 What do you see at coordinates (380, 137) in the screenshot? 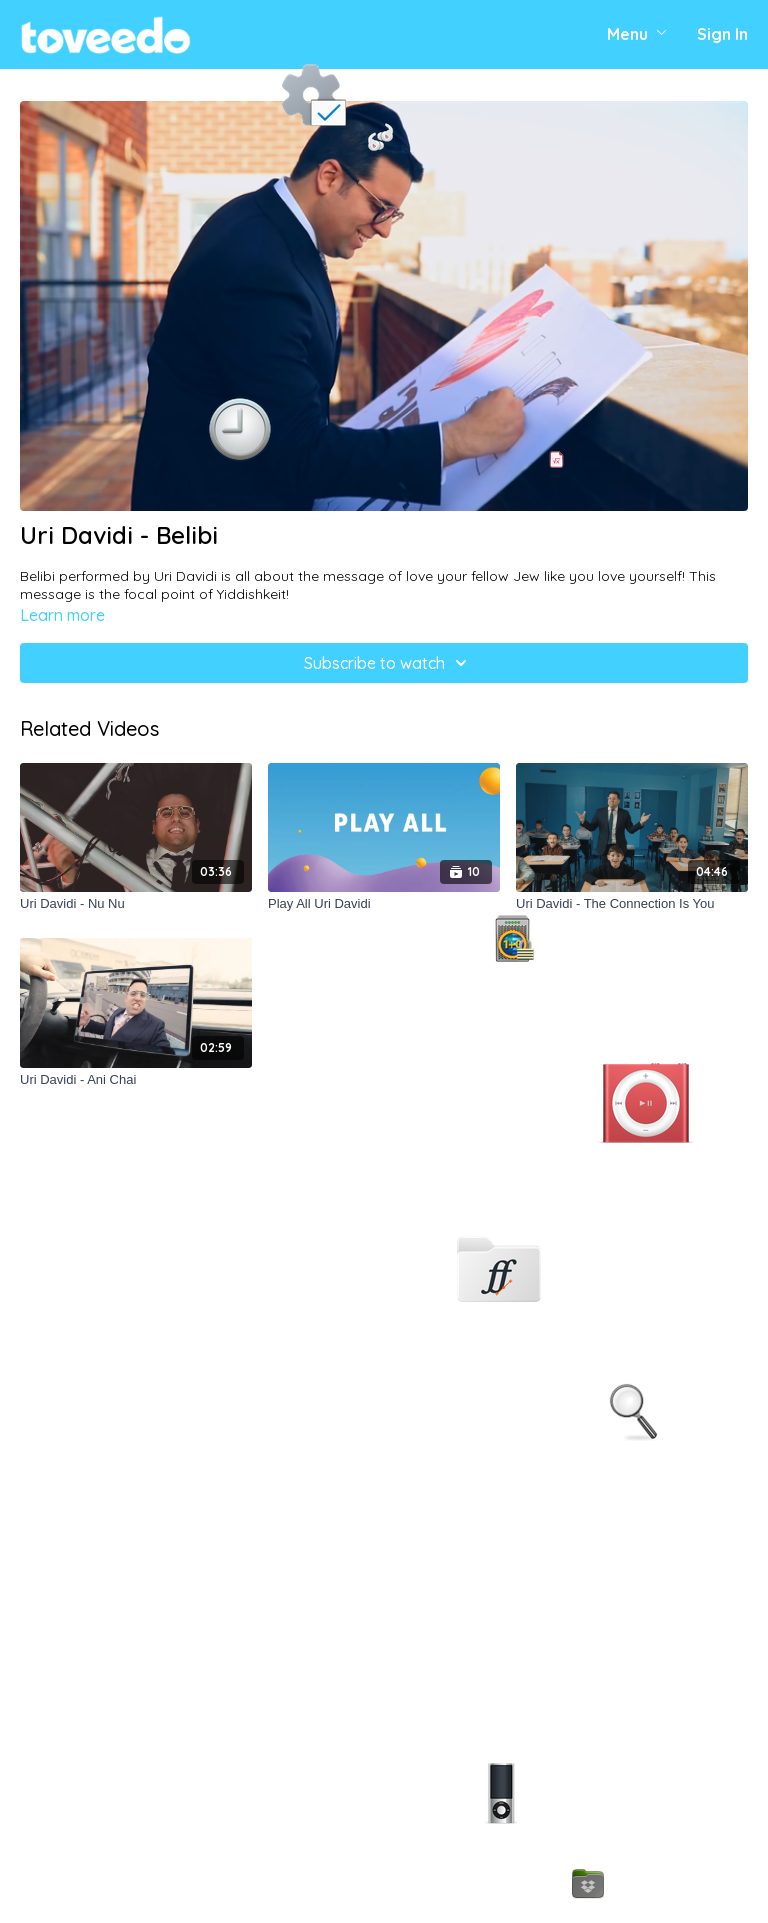
I see `beats fit pro earbuds bluetooth device` at bounding box center [380, 137].